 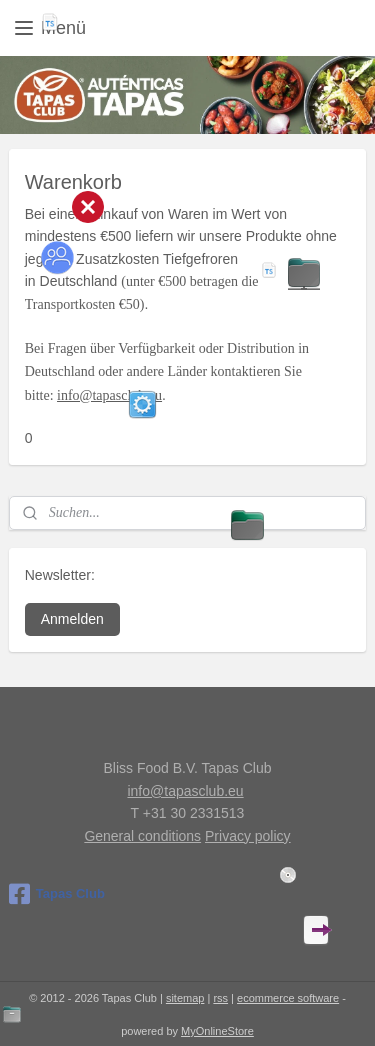 What do you see at coordinates (304, 274) in the screenshot?
I see `access files stored on a remote server` at bounding box center [304, 274].